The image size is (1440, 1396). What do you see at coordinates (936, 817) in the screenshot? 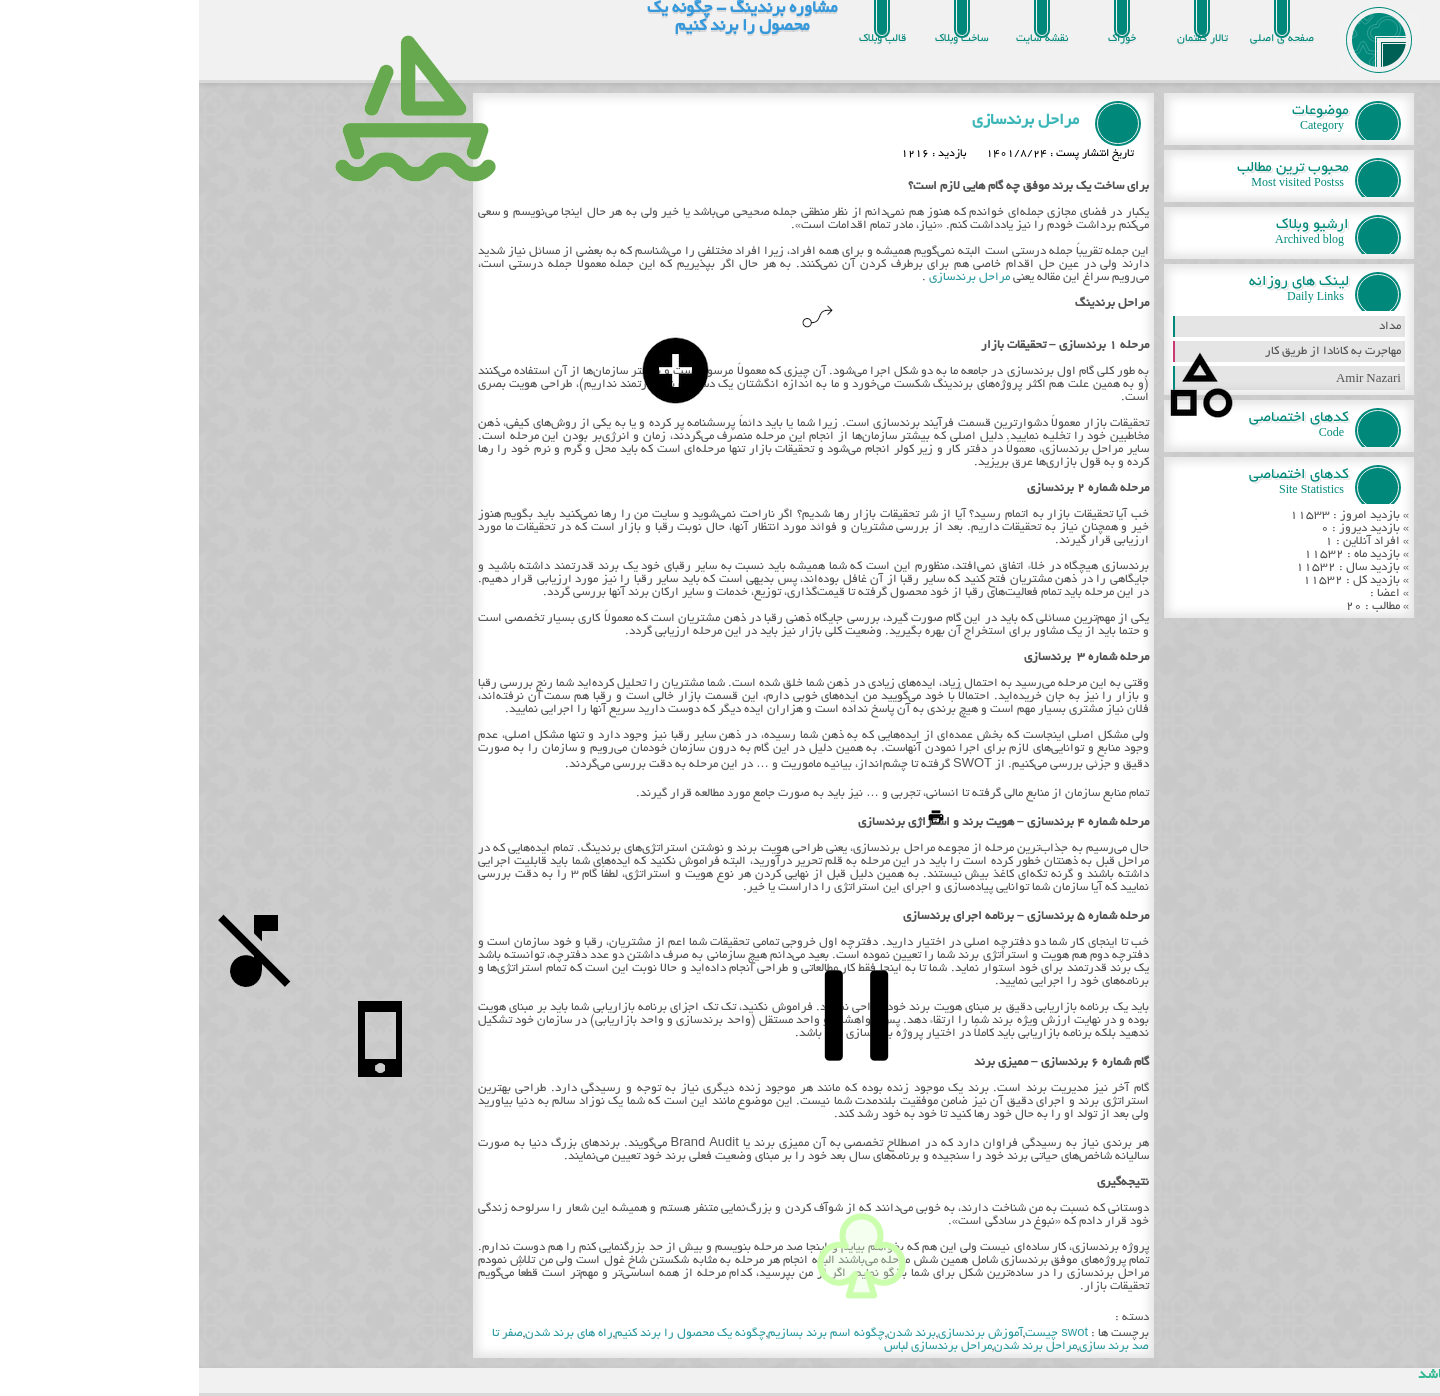
I see `print current document or page` at bounding box center [936, 817].